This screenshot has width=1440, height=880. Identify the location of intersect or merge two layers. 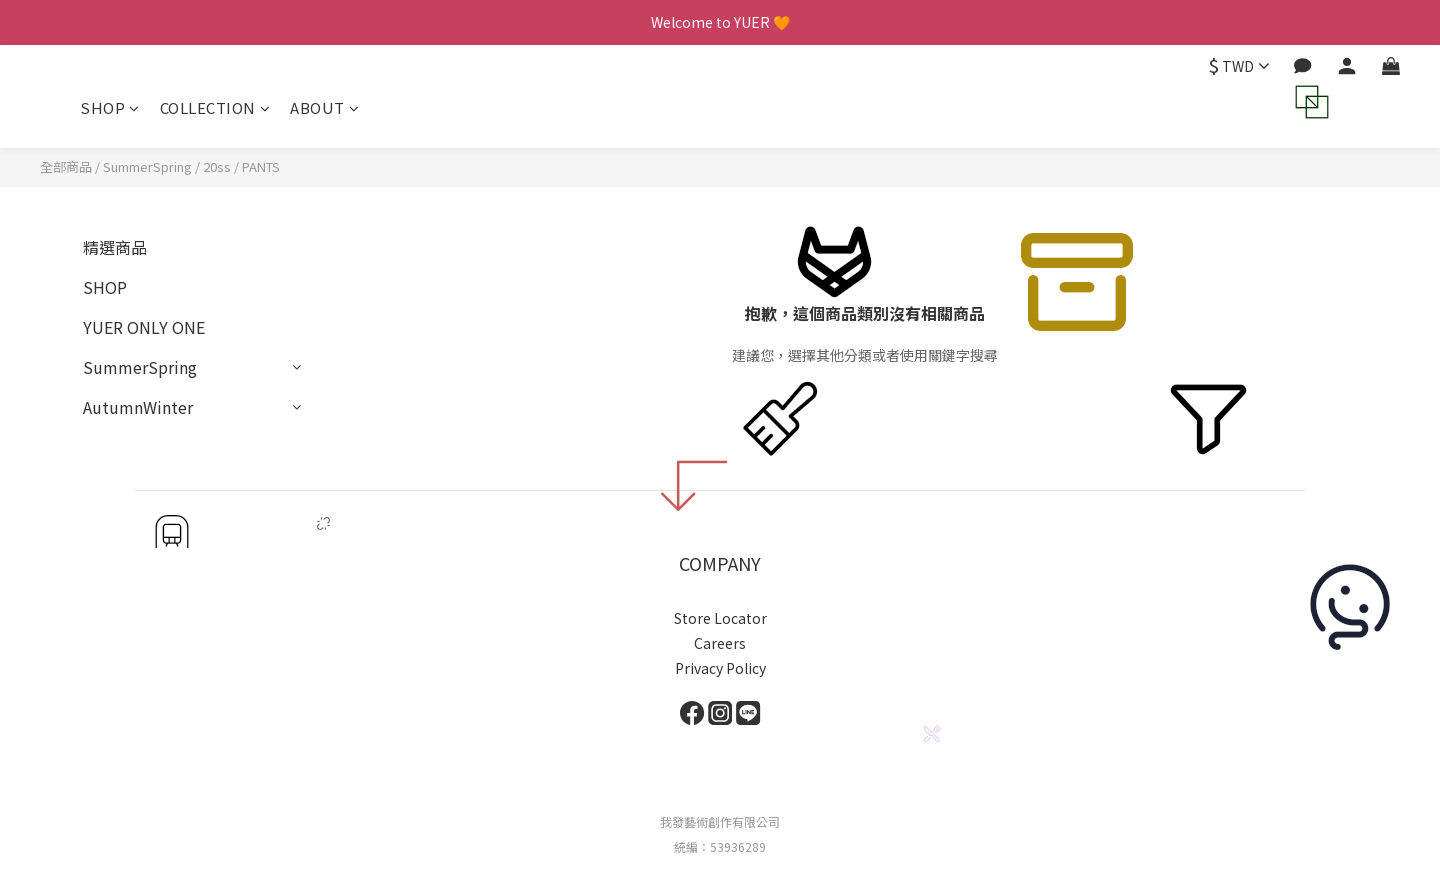
(1312, 102).